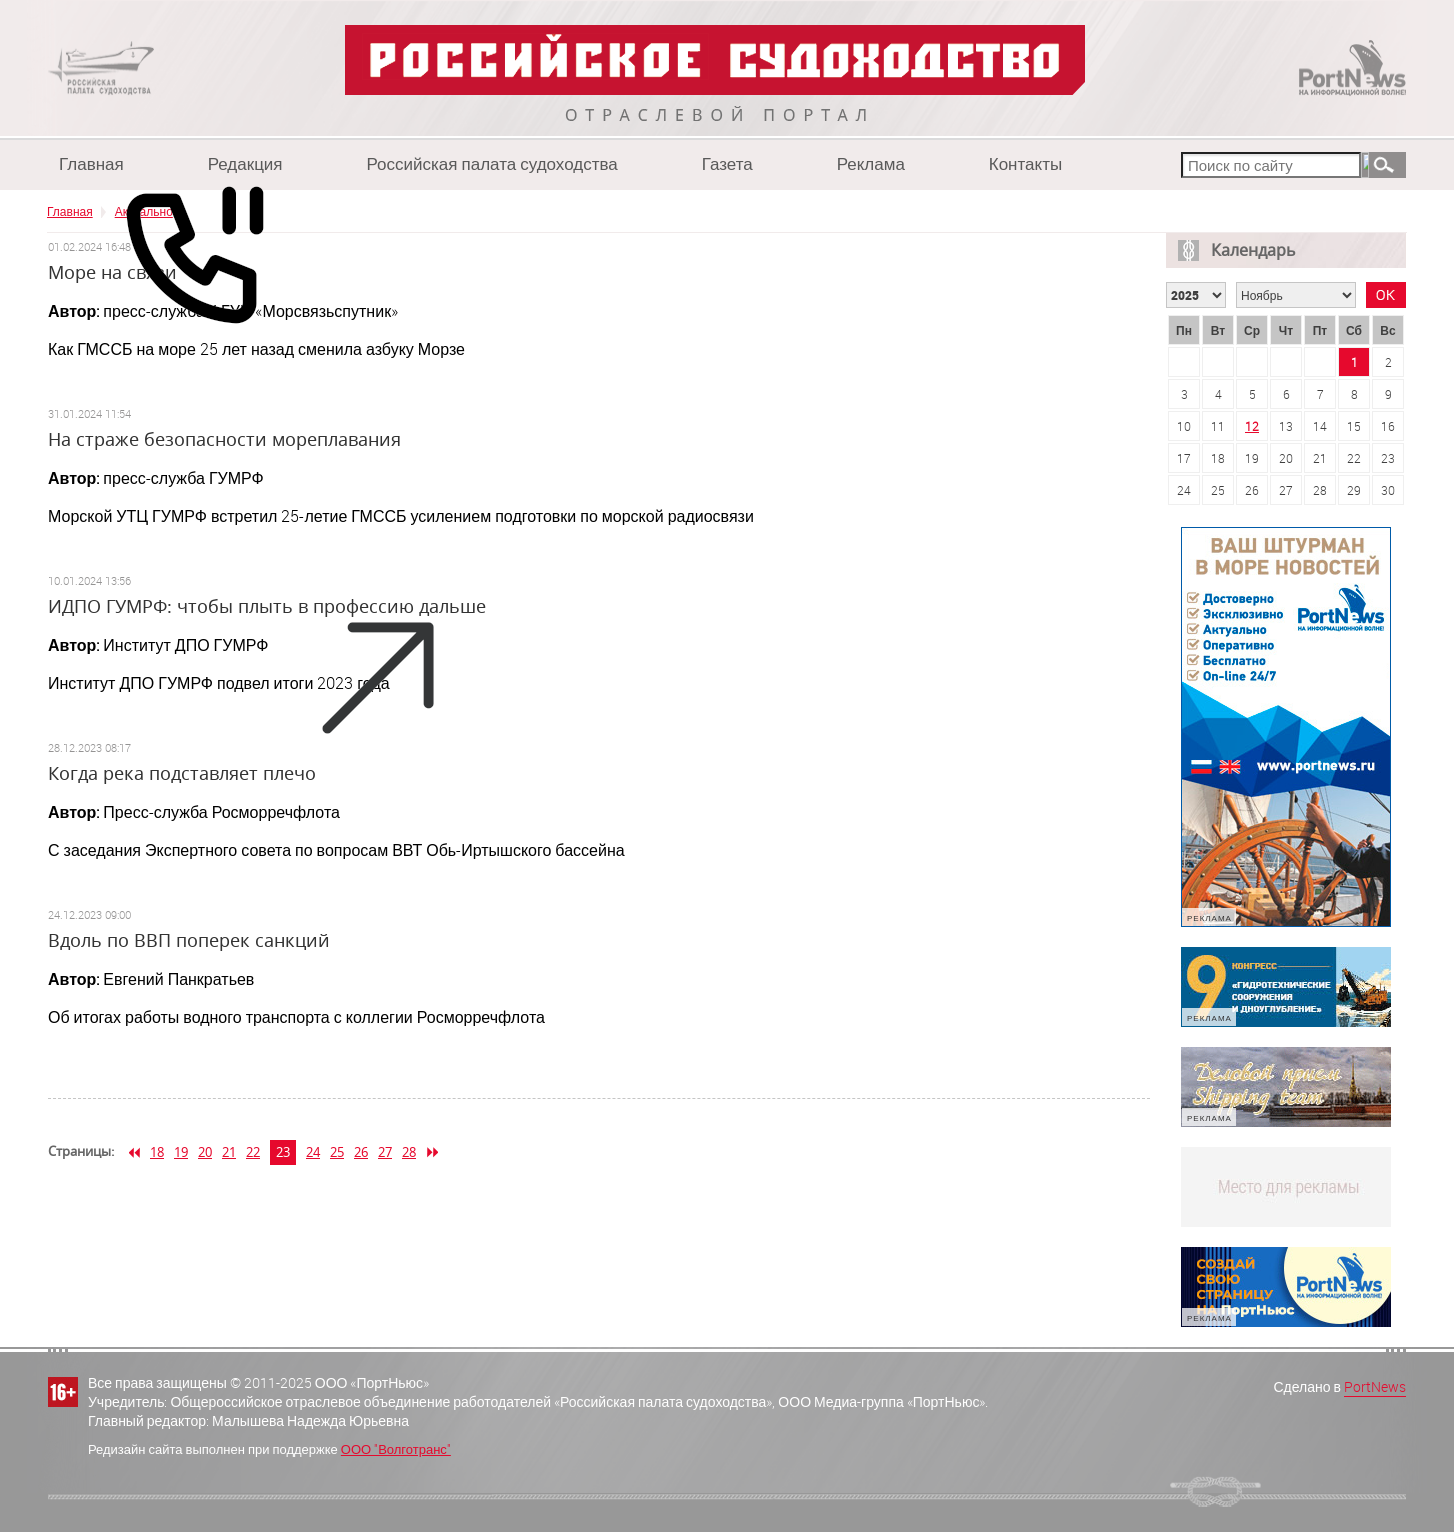 This screenshot has height=1532, width=1454. I want to click on open link in new tab or window, so click(378, 678).